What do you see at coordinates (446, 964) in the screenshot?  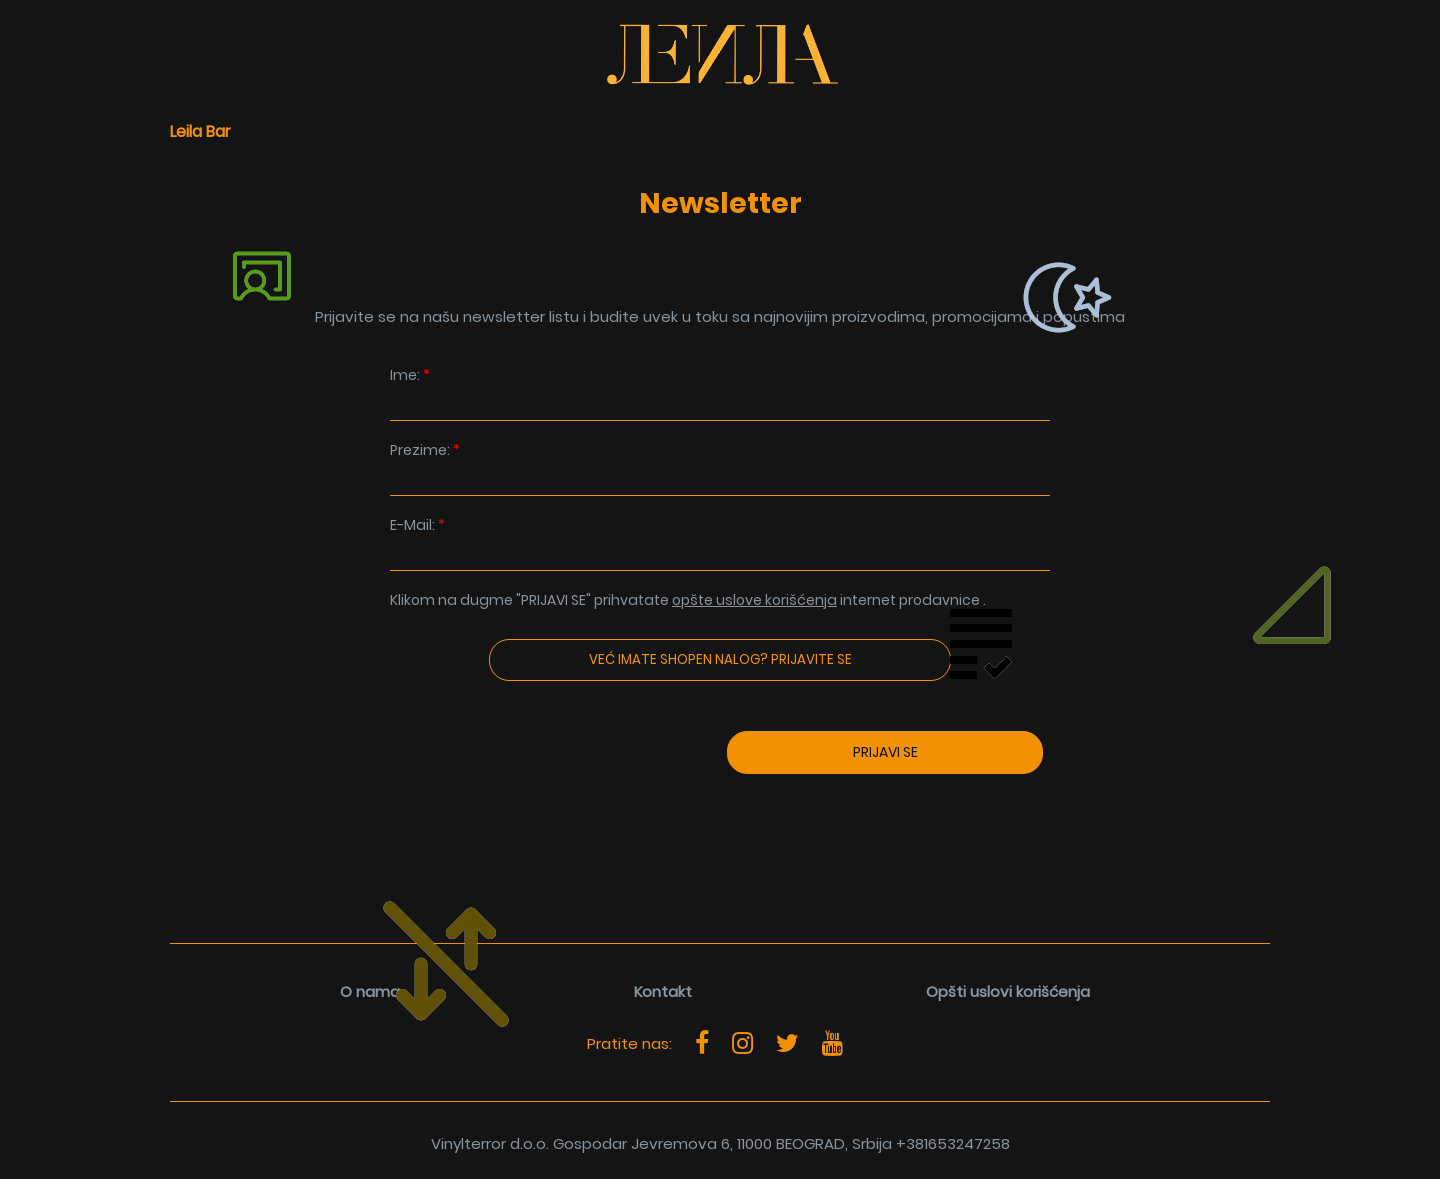 I see `mobile data is disabled` at bounding box center [446, 964].